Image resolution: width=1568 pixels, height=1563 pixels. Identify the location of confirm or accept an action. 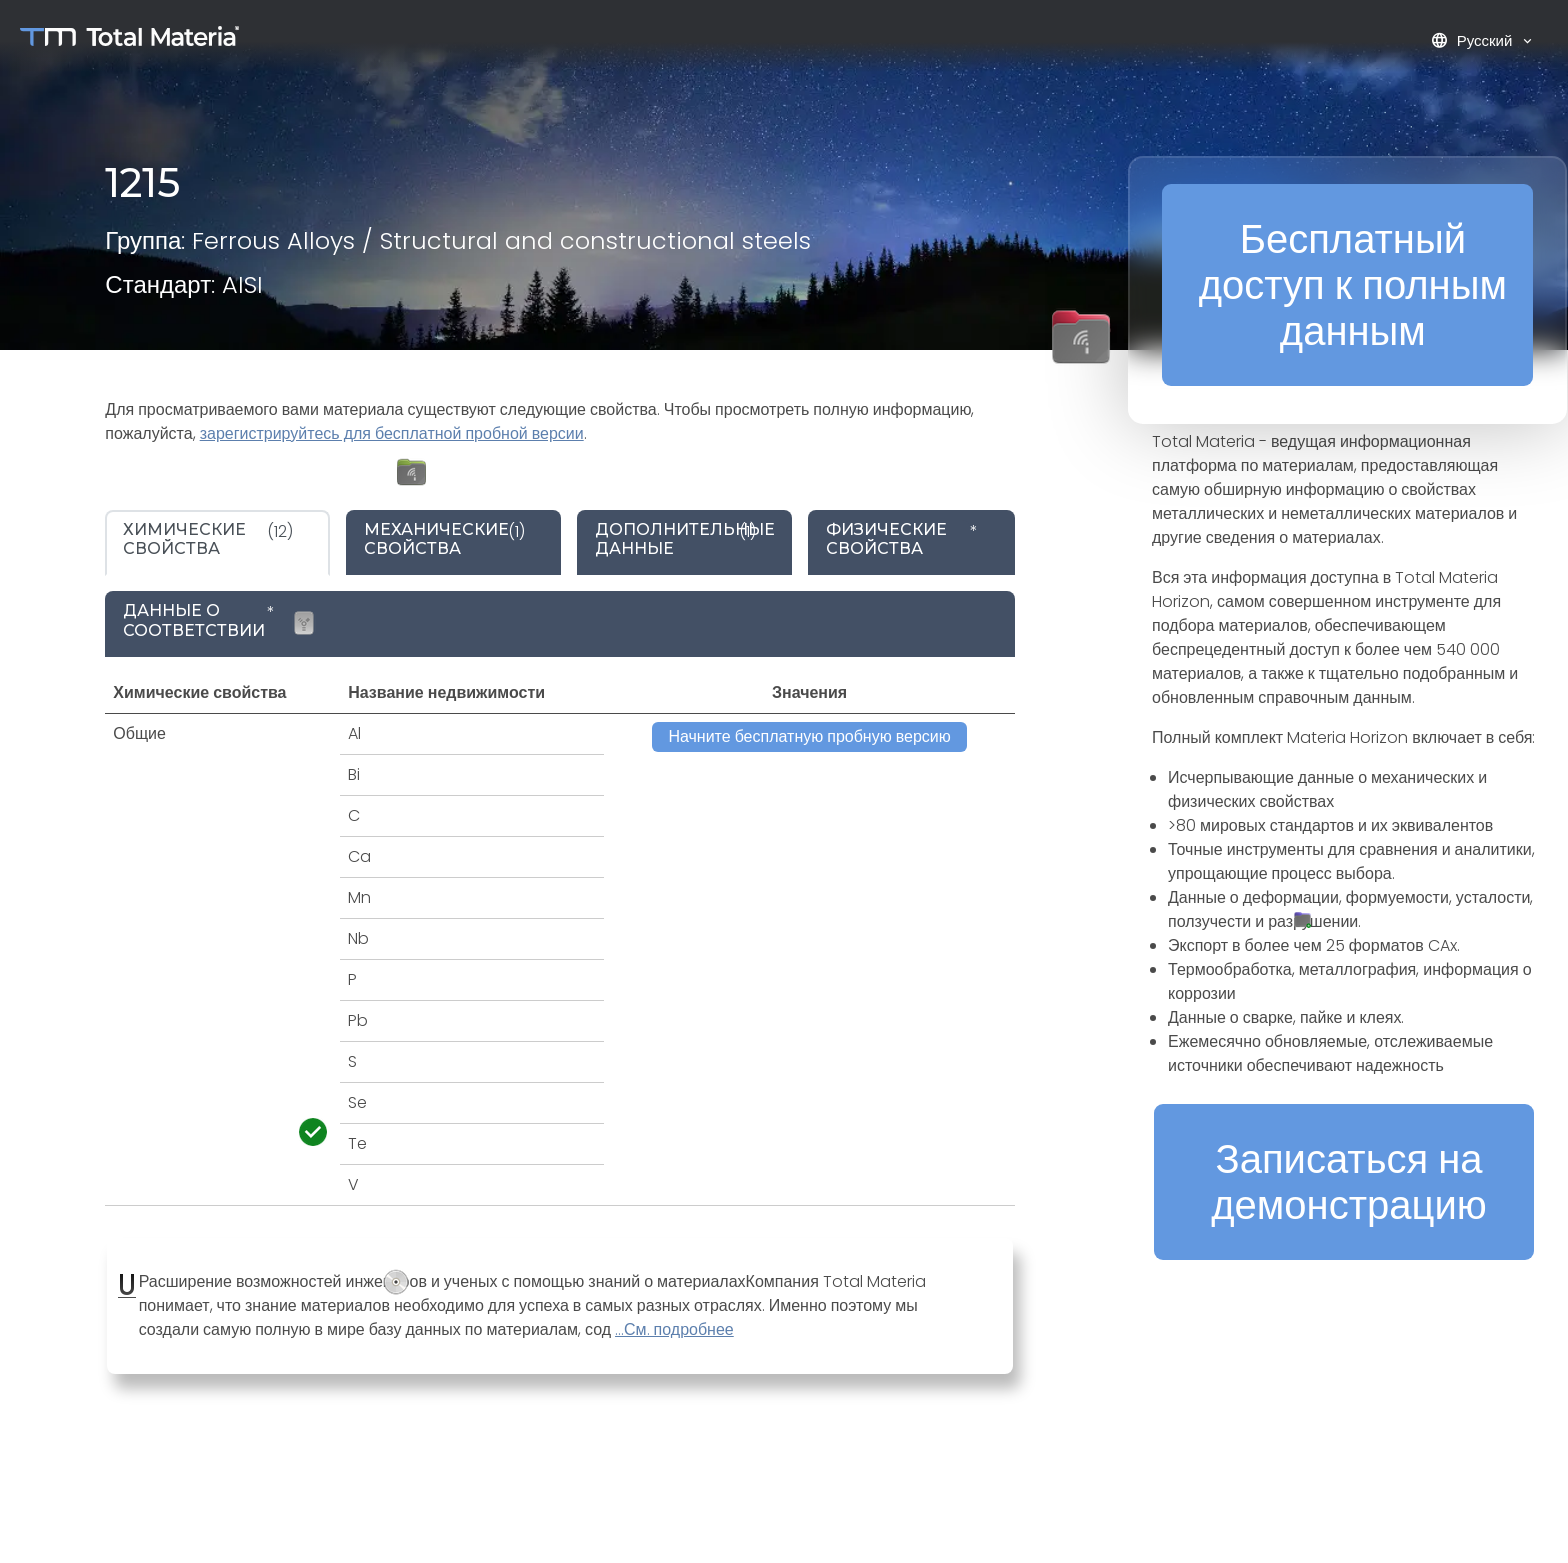
(313, 1132).